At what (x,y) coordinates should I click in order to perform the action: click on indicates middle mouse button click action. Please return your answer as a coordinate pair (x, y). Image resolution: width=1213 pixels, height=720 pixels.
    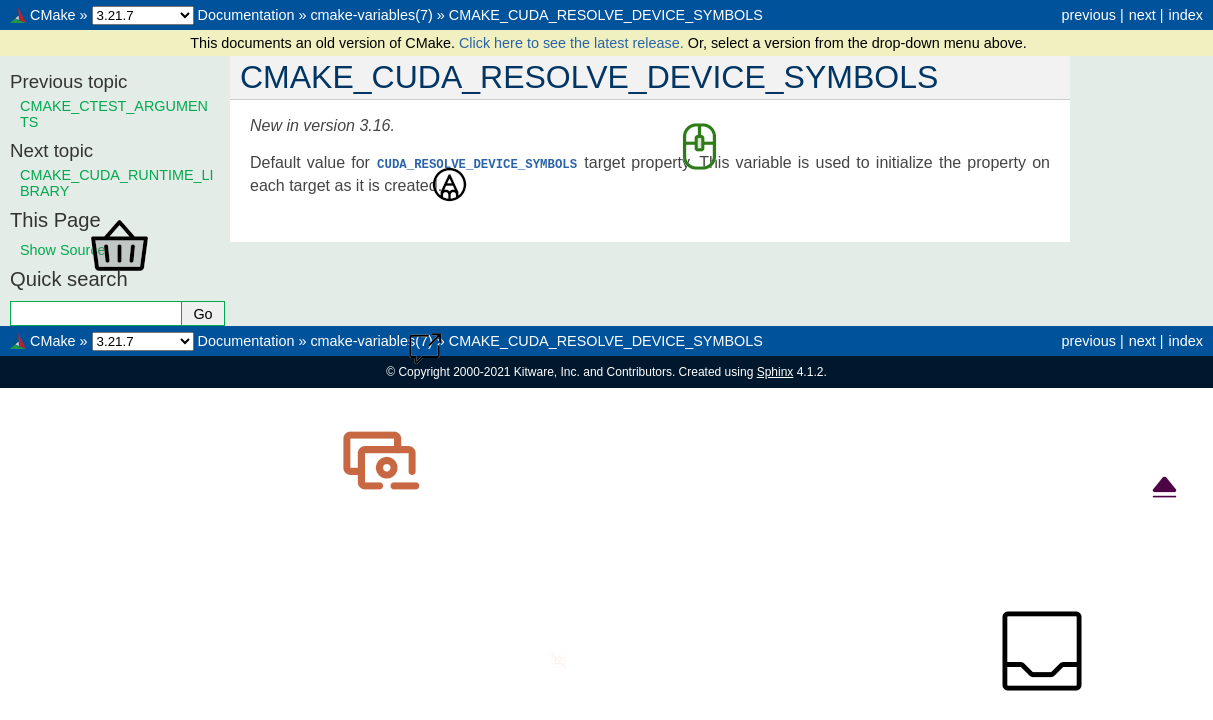
    Looking at the image, I should click on (699, 146).